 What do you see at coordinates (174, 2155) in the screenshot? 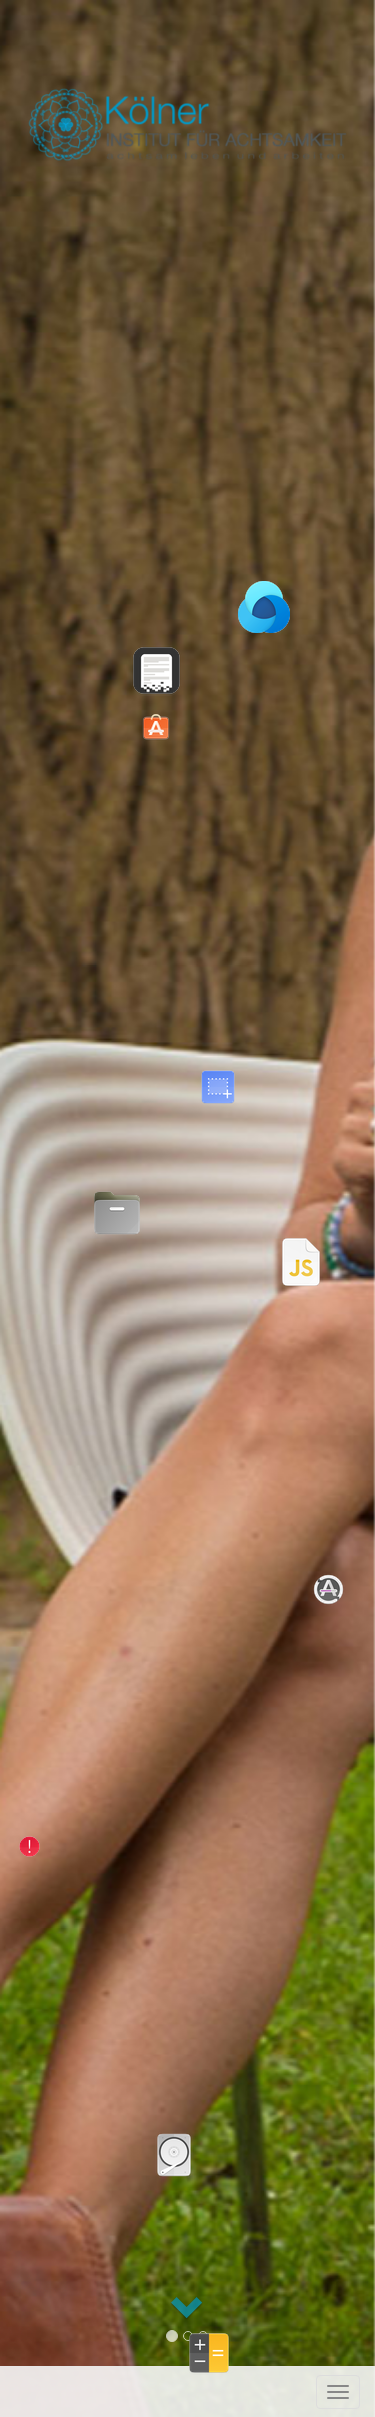
I see `open disk utility application` at bounding box center [174, 2155].